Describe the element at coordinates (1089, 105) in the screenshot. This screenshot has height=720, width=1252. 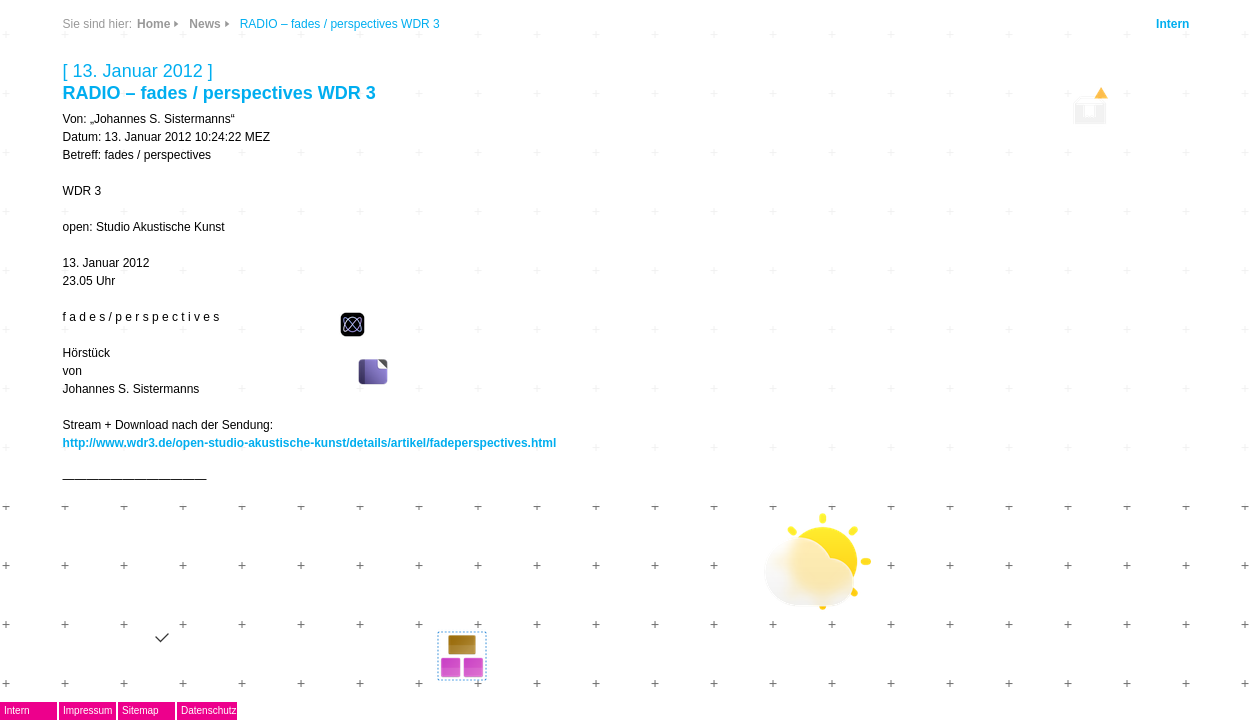
I see `indicates important software updates are available` at that location.